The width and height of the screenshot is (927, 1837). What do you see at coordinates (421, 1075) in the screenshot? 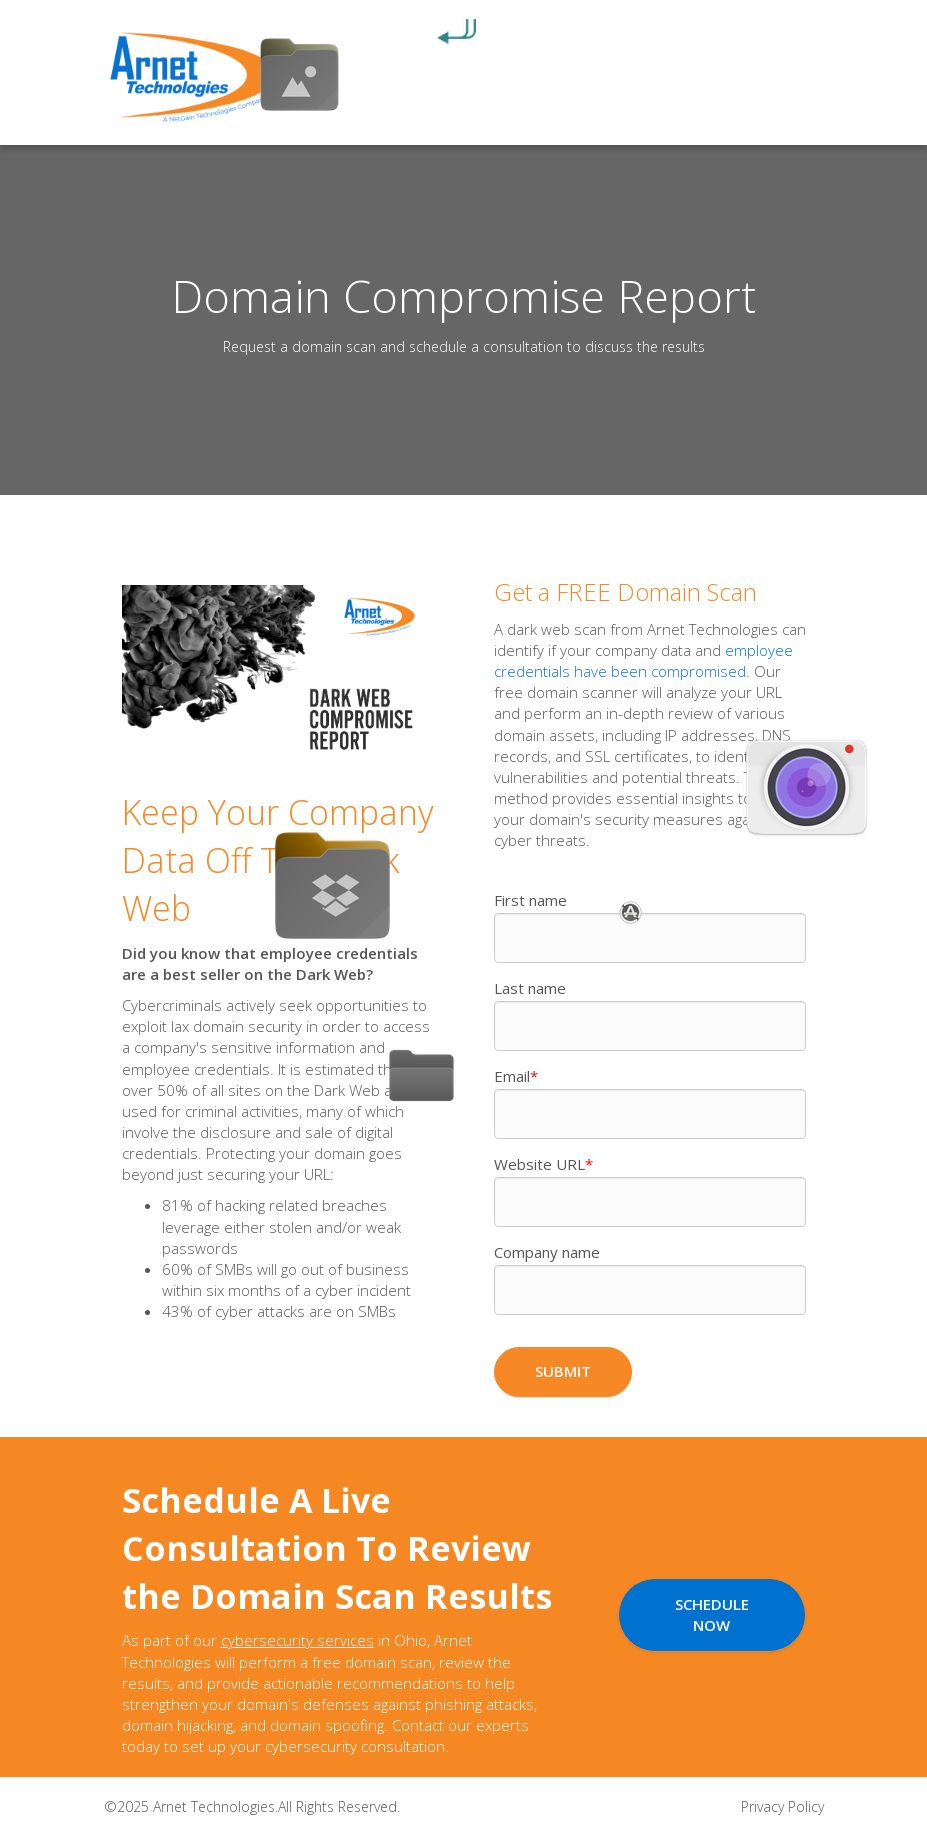
I see `open folder containing files or documents` at bounding box center [421, 1075].